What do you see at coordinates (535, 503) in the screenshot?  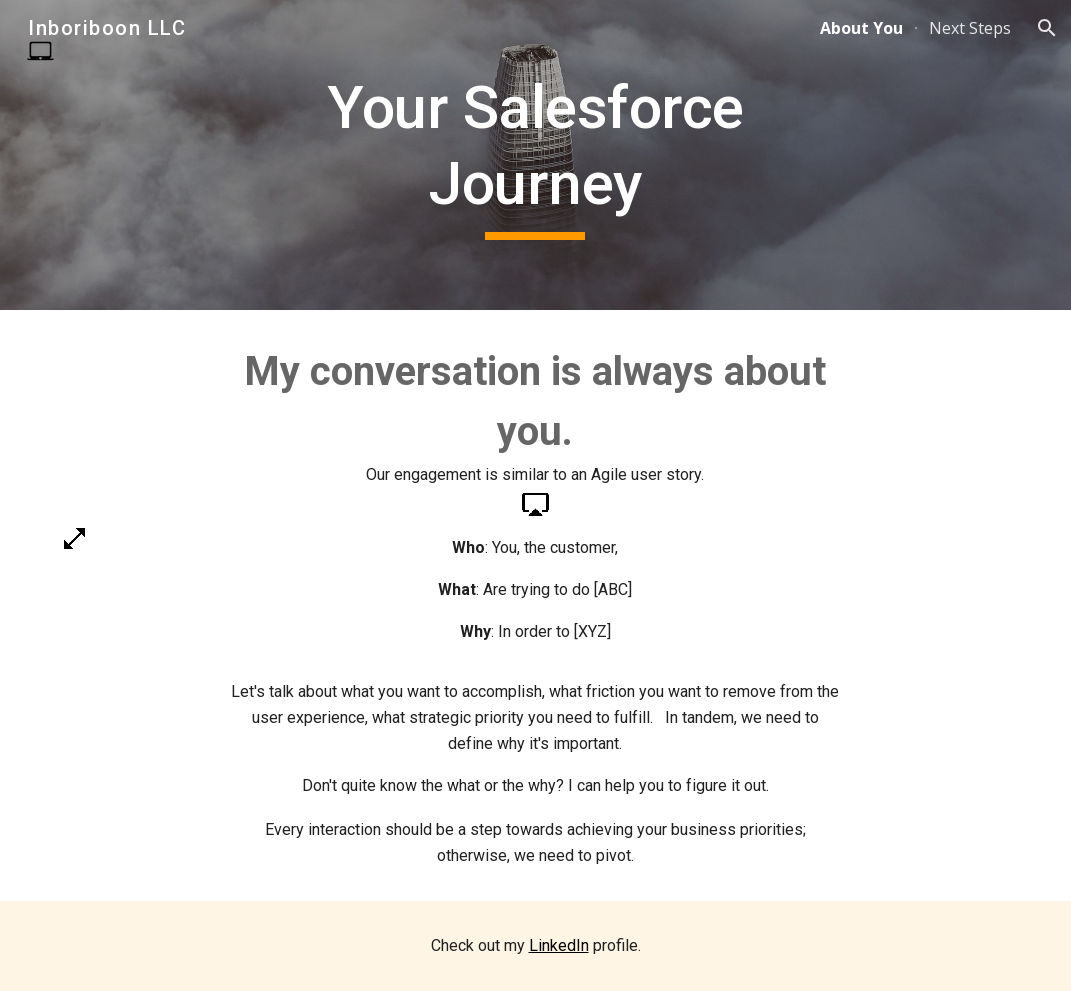 I see `stream content to an external display` at bounding box center [535, 503].